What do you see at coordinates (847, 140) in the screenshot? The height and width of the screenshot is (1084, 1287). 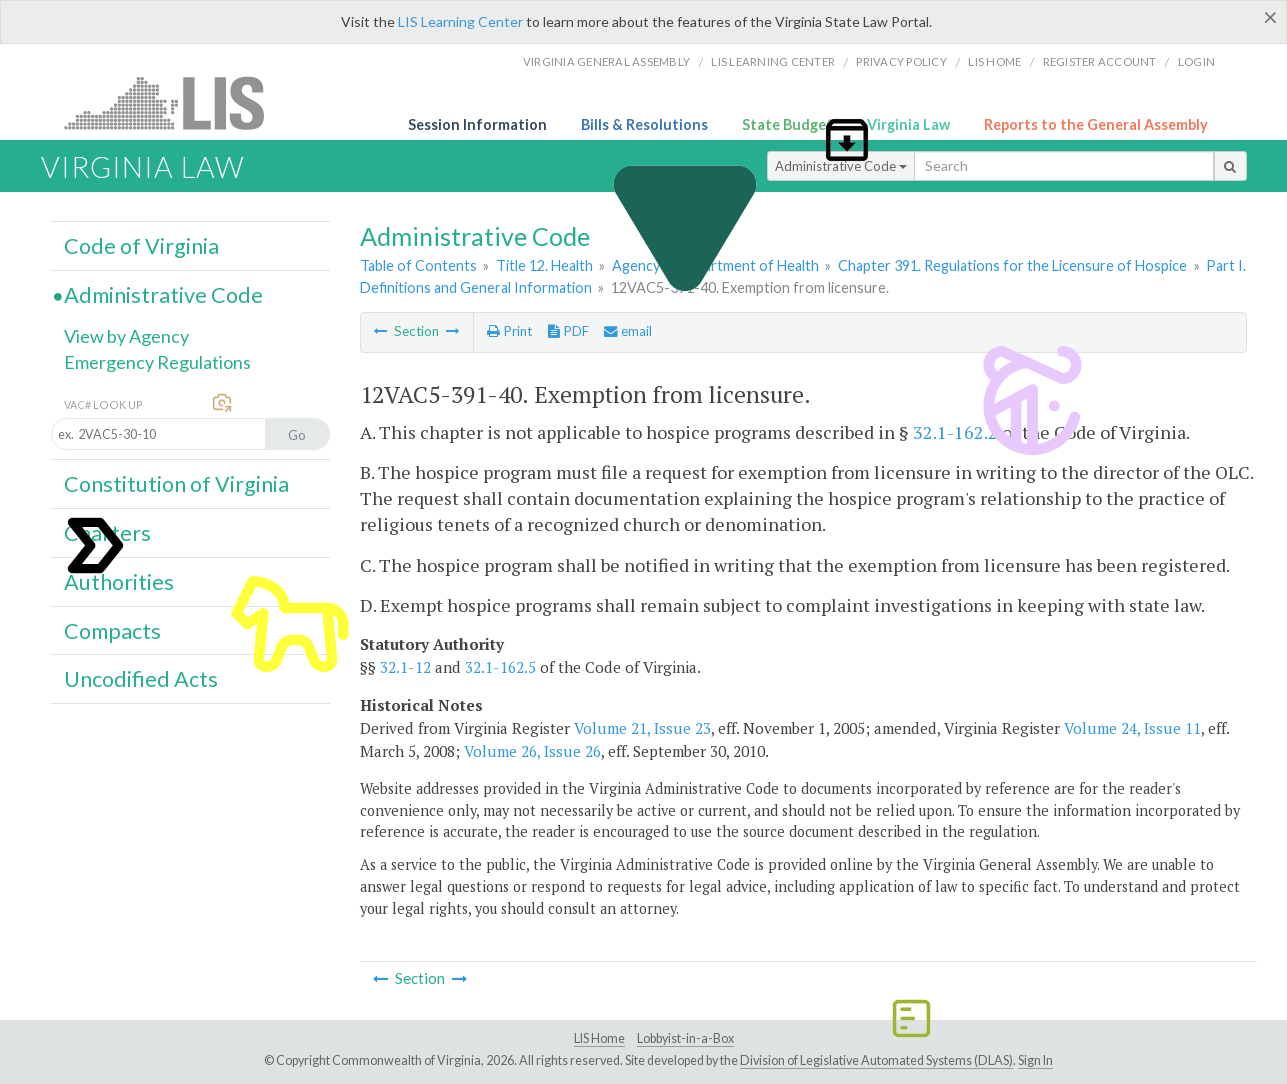 I see `archive this item` at bounding box center [847, 140].